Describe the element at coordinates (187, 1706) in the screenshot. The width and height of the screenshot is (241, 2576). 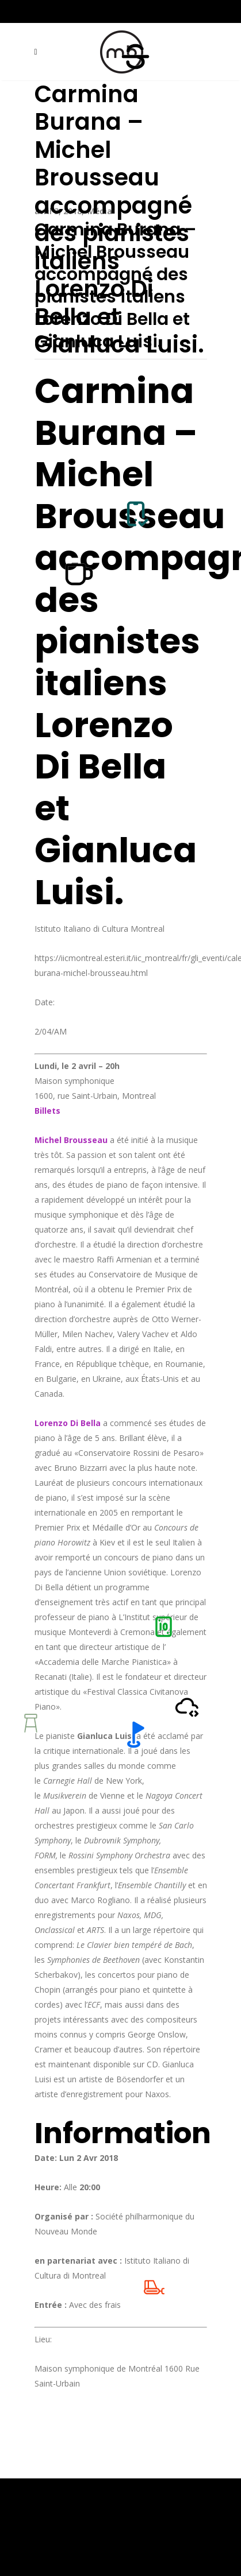
I see `access cloud-based code or development tools` at that location.